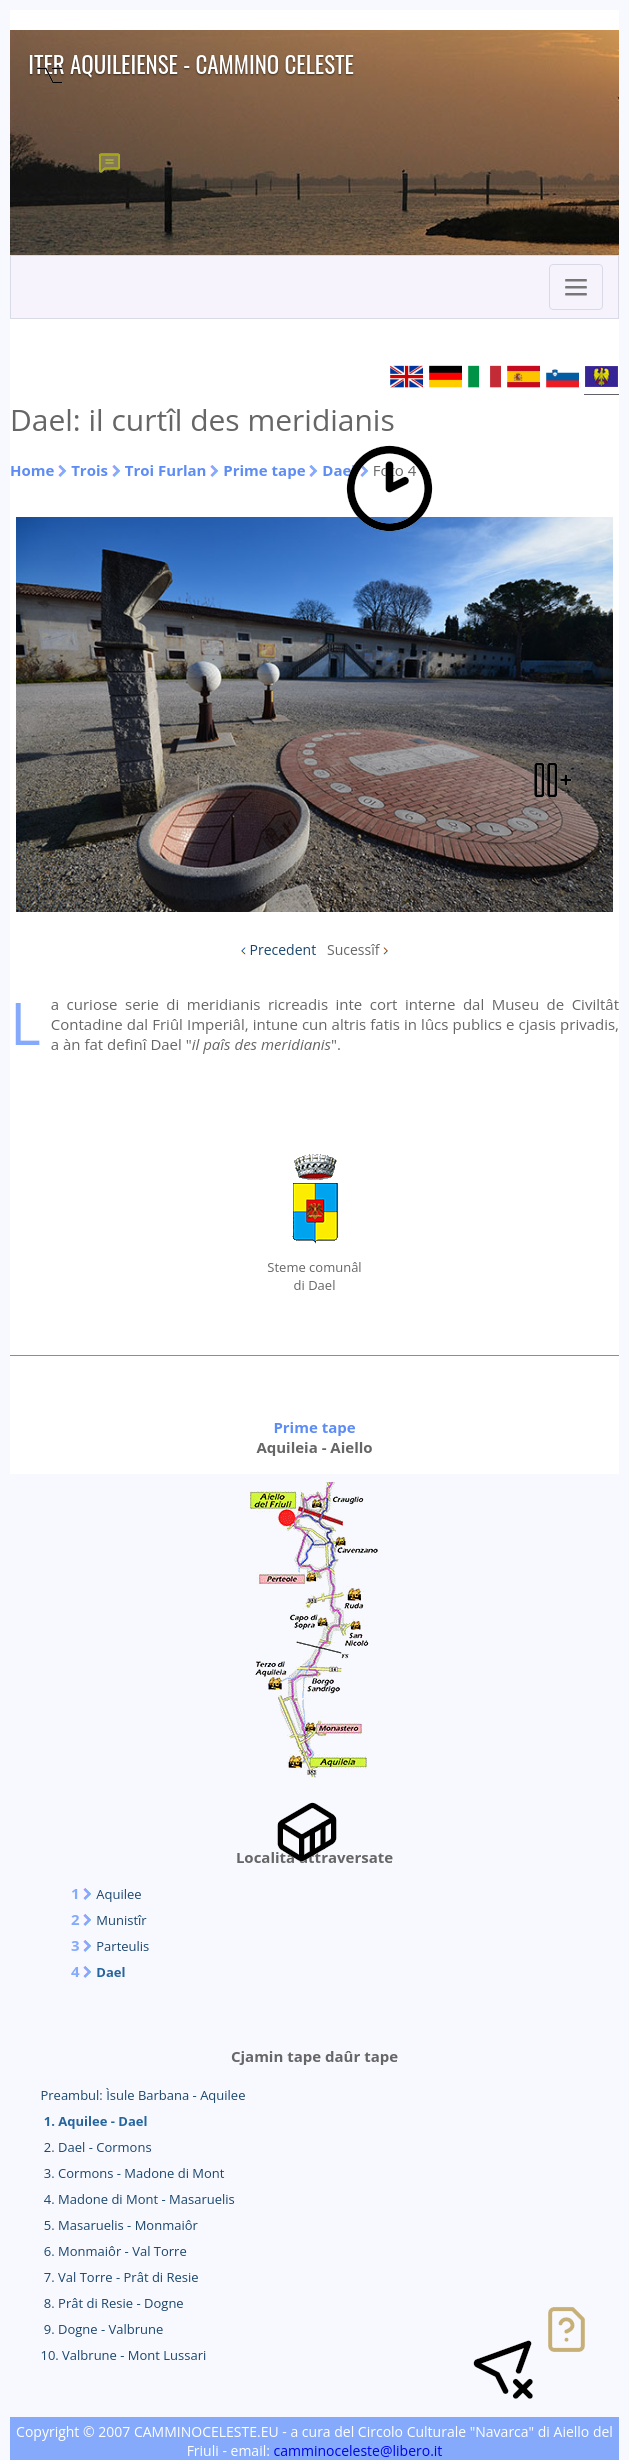  Describe the element at coordinates (503, 2369) in the screenshot. I see `location services unavailable or disabled` at that location.